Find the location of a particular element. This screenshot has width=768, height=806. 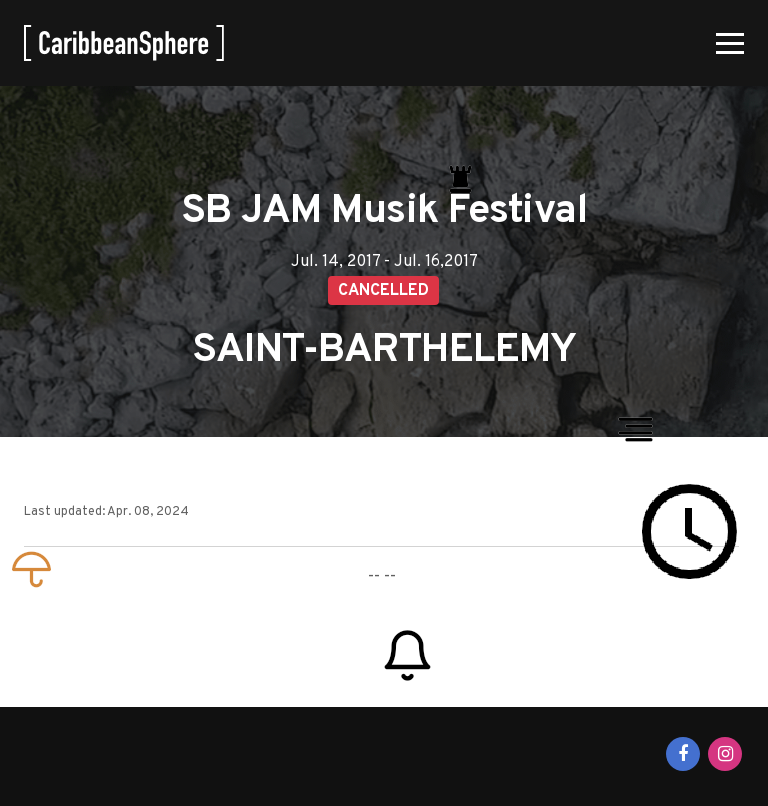

view weather protection or rain forecast is located at coordinates (31, 569).